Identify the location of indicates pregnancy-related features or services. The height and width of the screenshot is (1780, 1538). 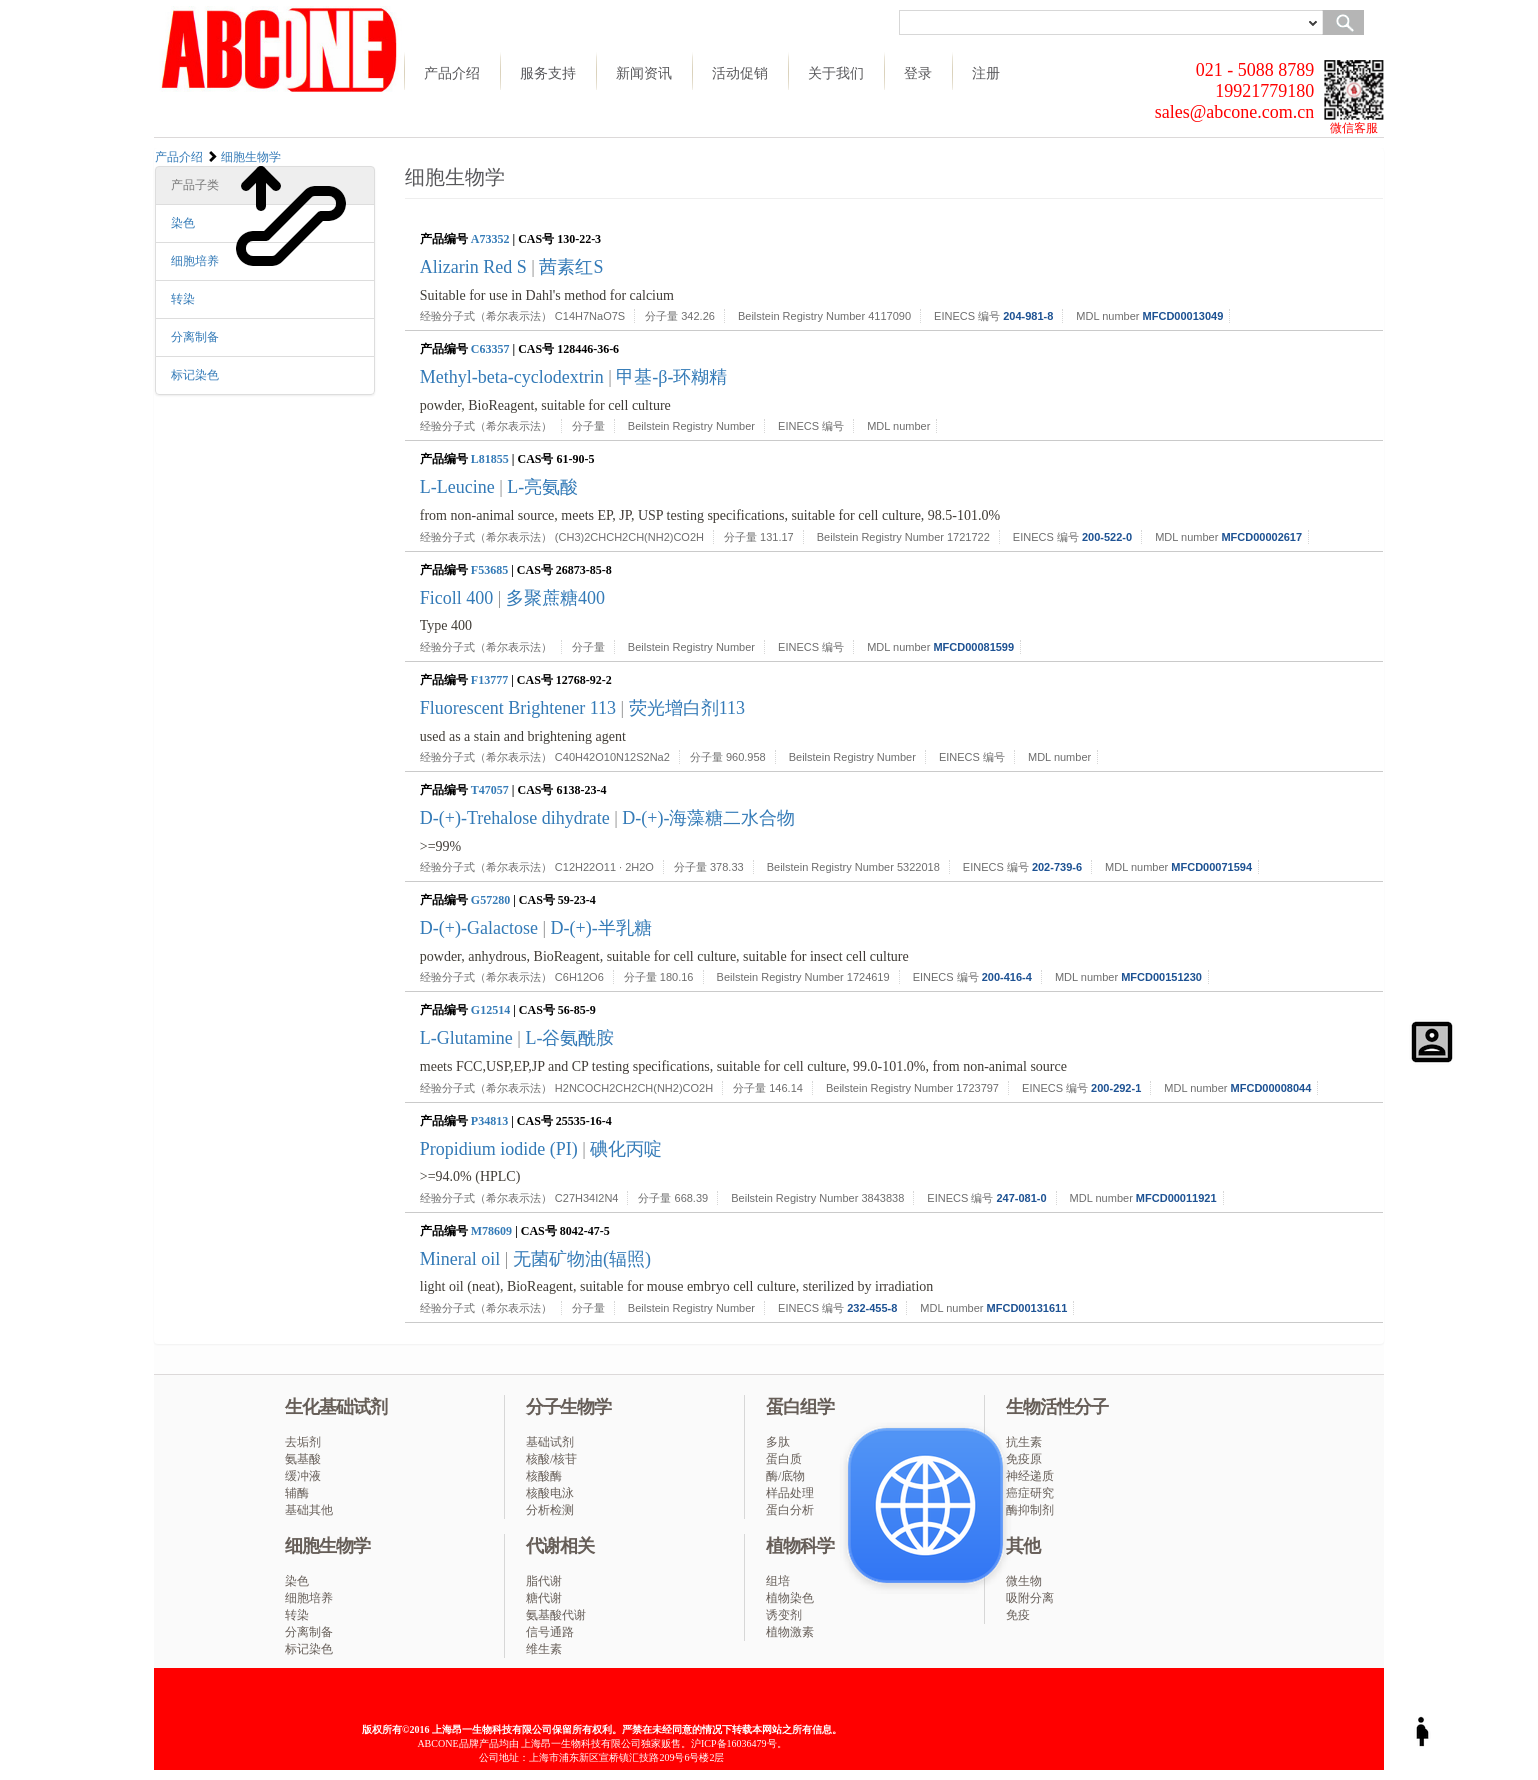
(1422, 1731).